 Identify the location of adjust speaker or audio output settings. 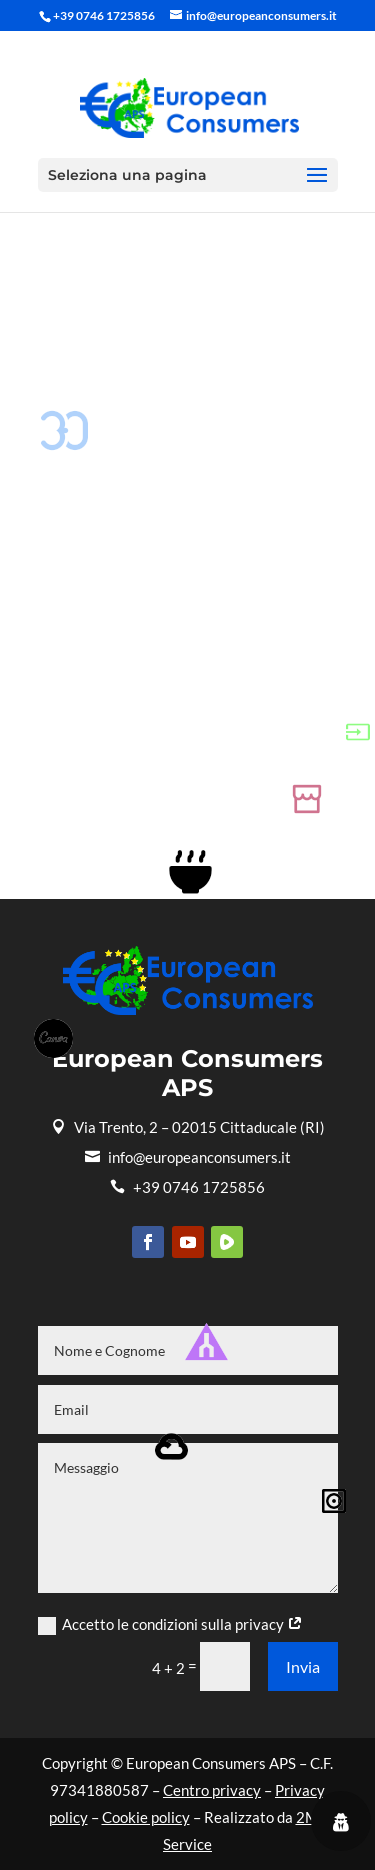
(334, 1501).